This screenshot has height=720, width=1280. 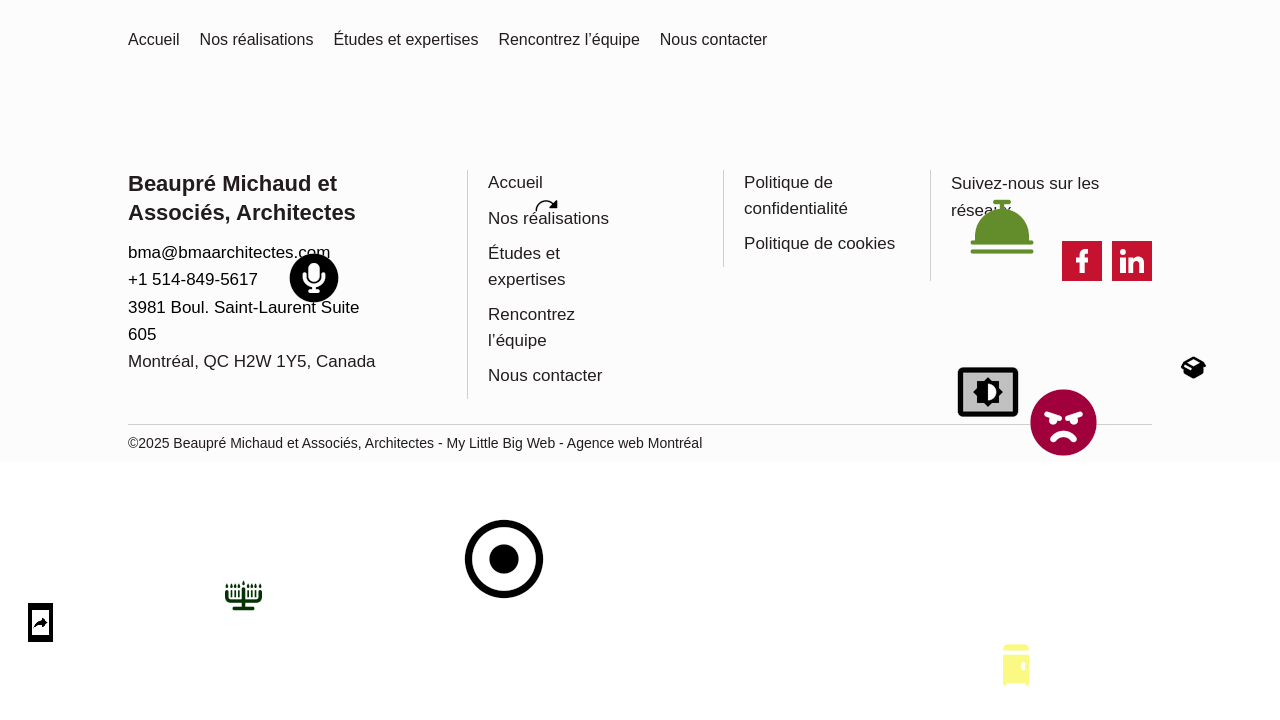 What do you see at coordinates (546, 205) in the screenshot?
I see `redo last action` at bounding box center [546, 205].